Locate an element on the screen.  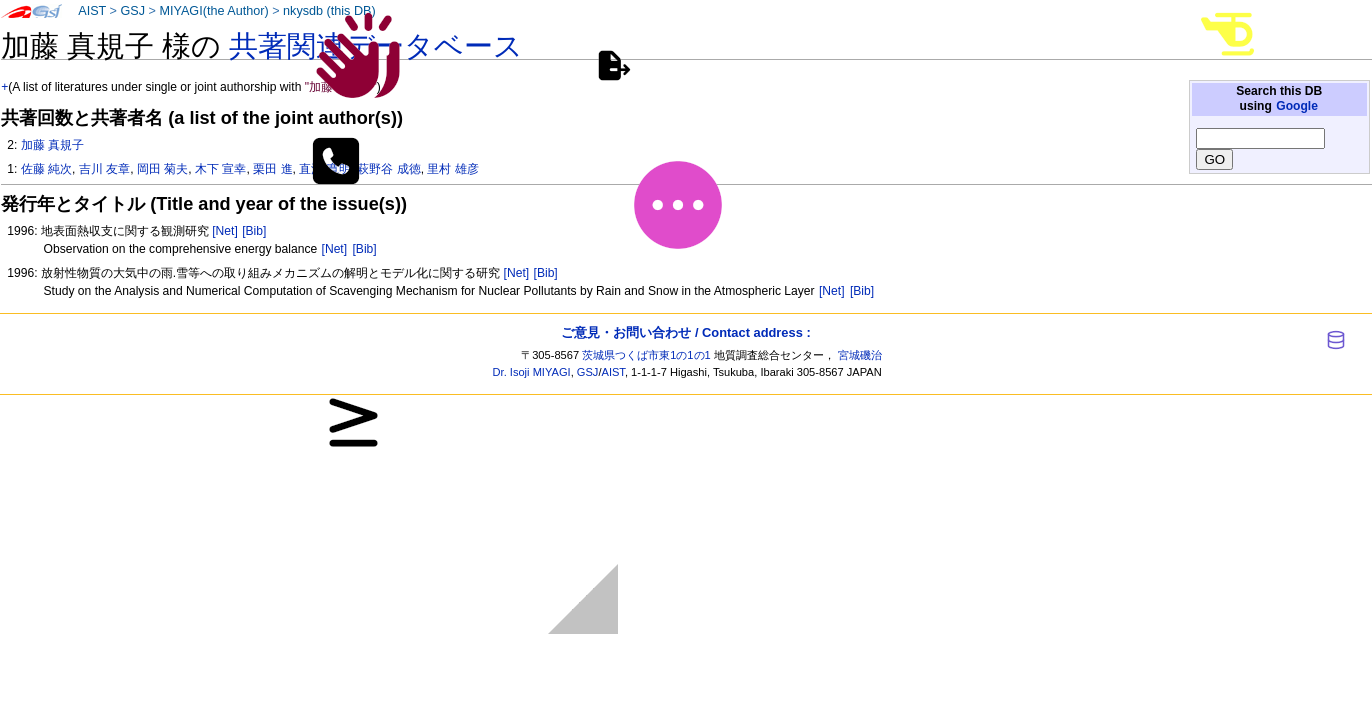
indicates no cellular signal is located at coordinates (583, 599).